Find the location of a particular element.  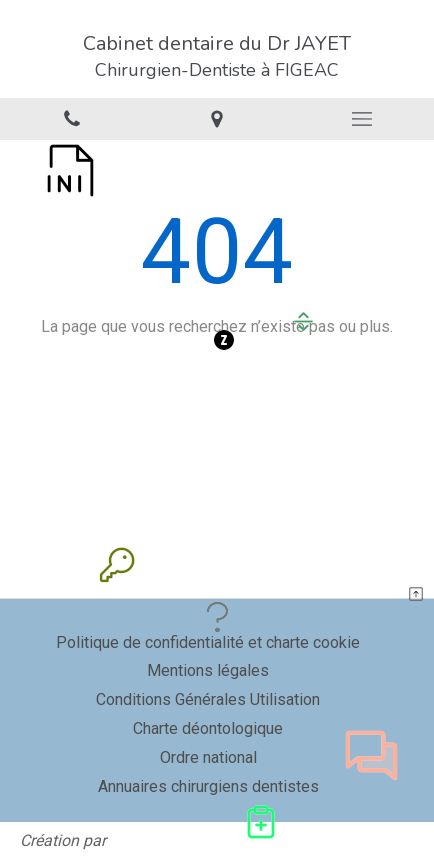

add a new item to clipboard is located at coordinates (261, 822).